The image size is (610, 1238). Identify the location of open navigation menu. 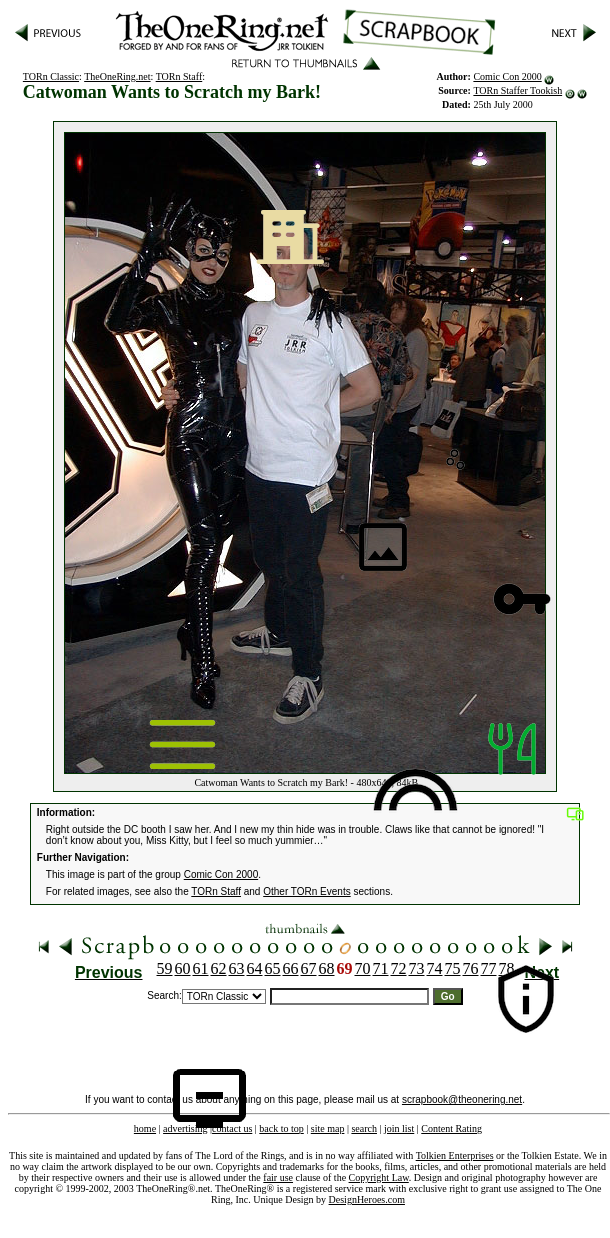
(182, 744).